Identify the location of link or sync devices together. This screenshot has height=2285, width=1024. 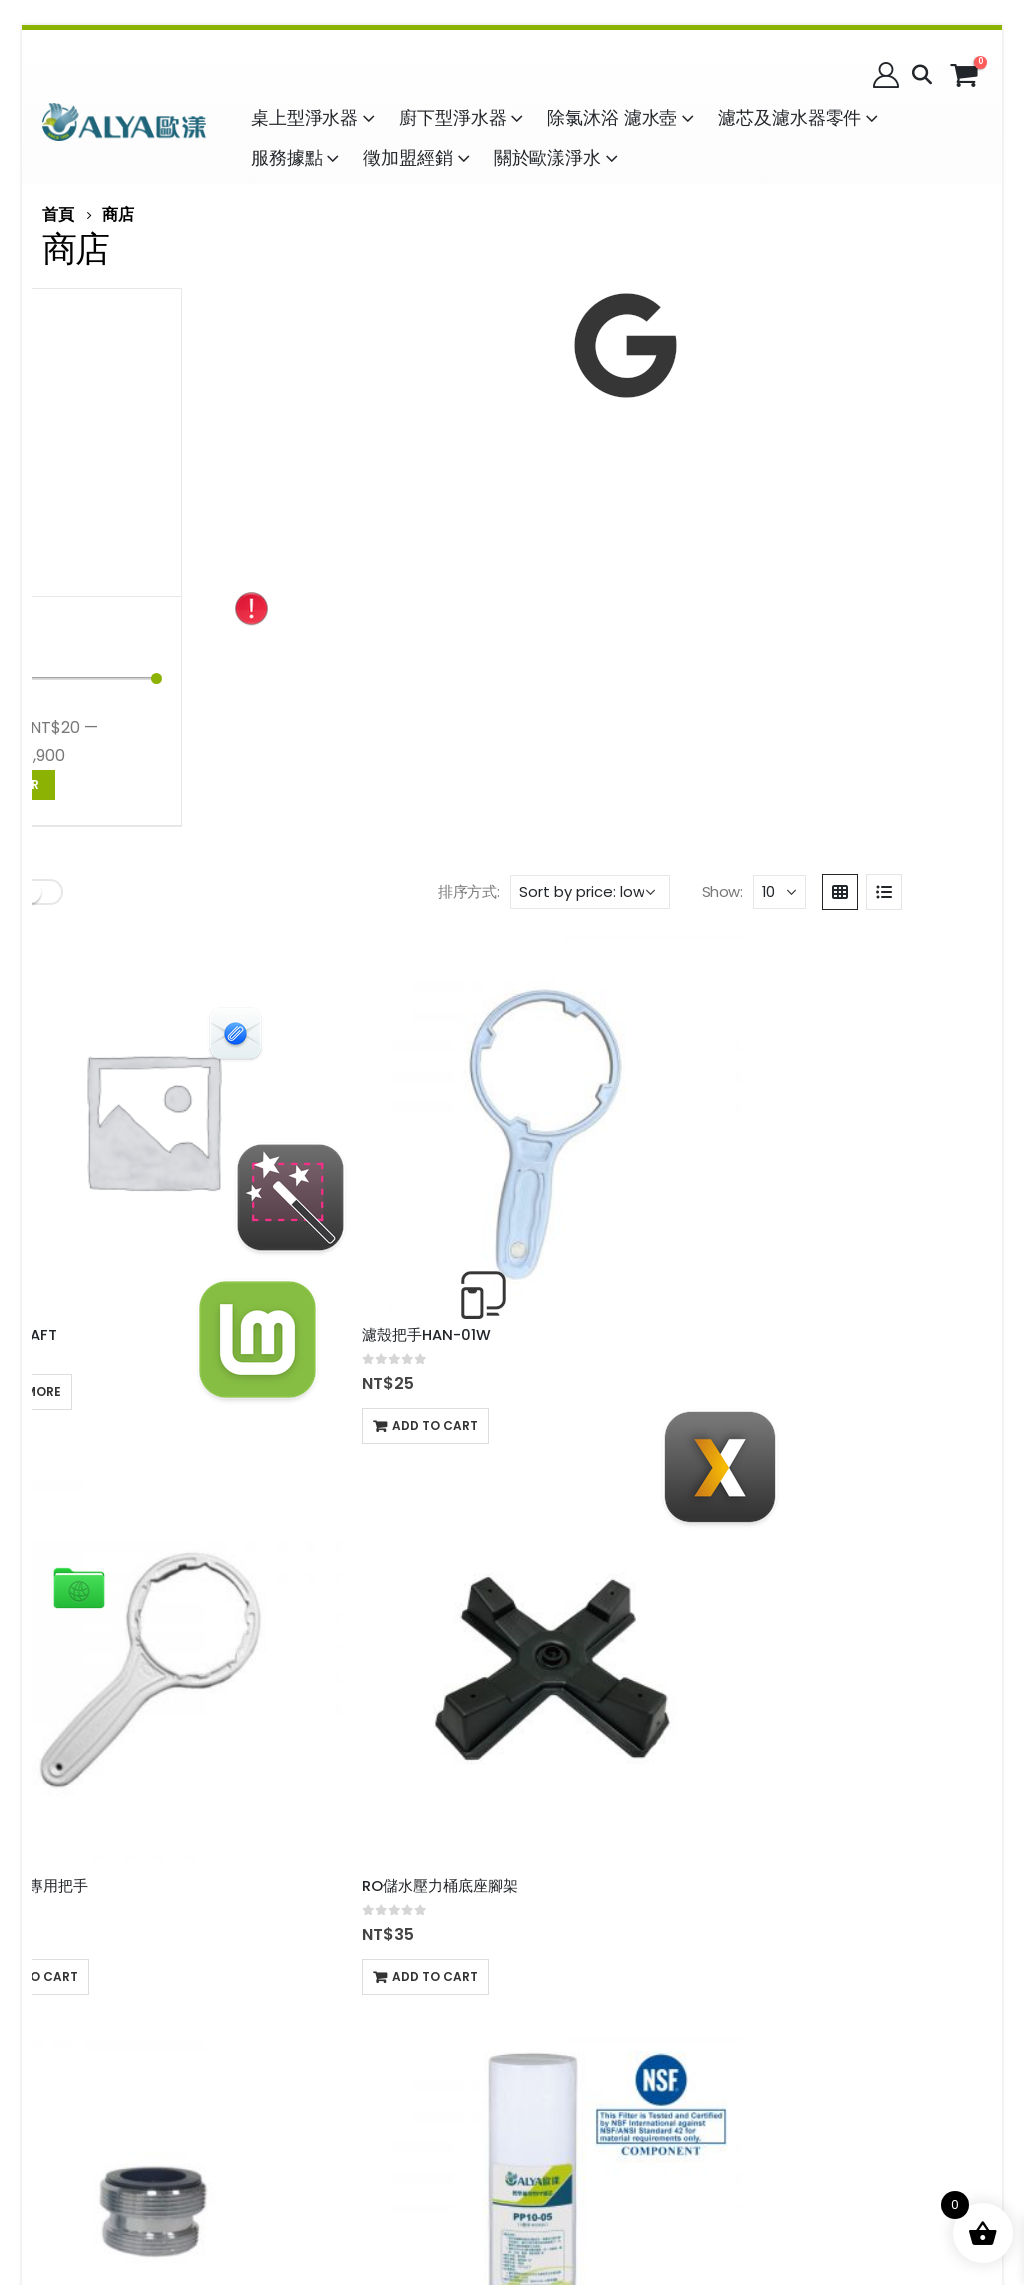
(483, 1293).